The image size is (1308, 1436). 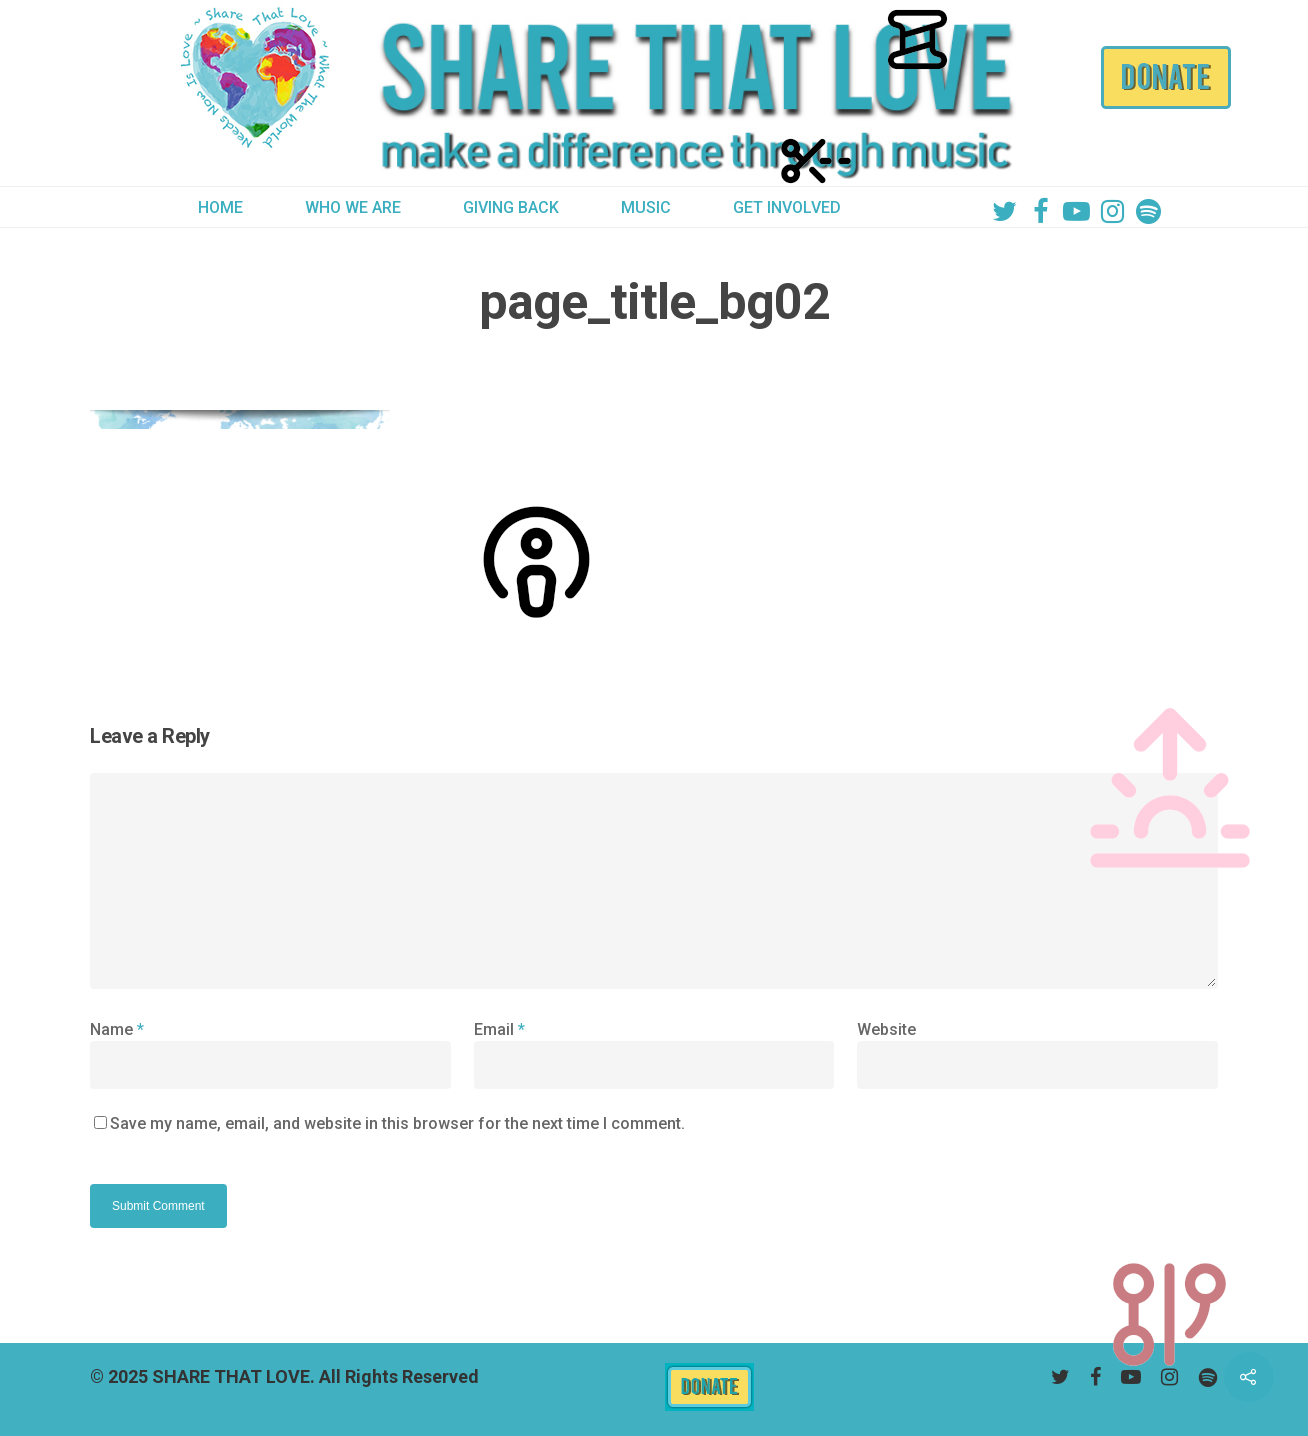 I want to click on thread or sewing-related tools, so click(x=917, y=39).